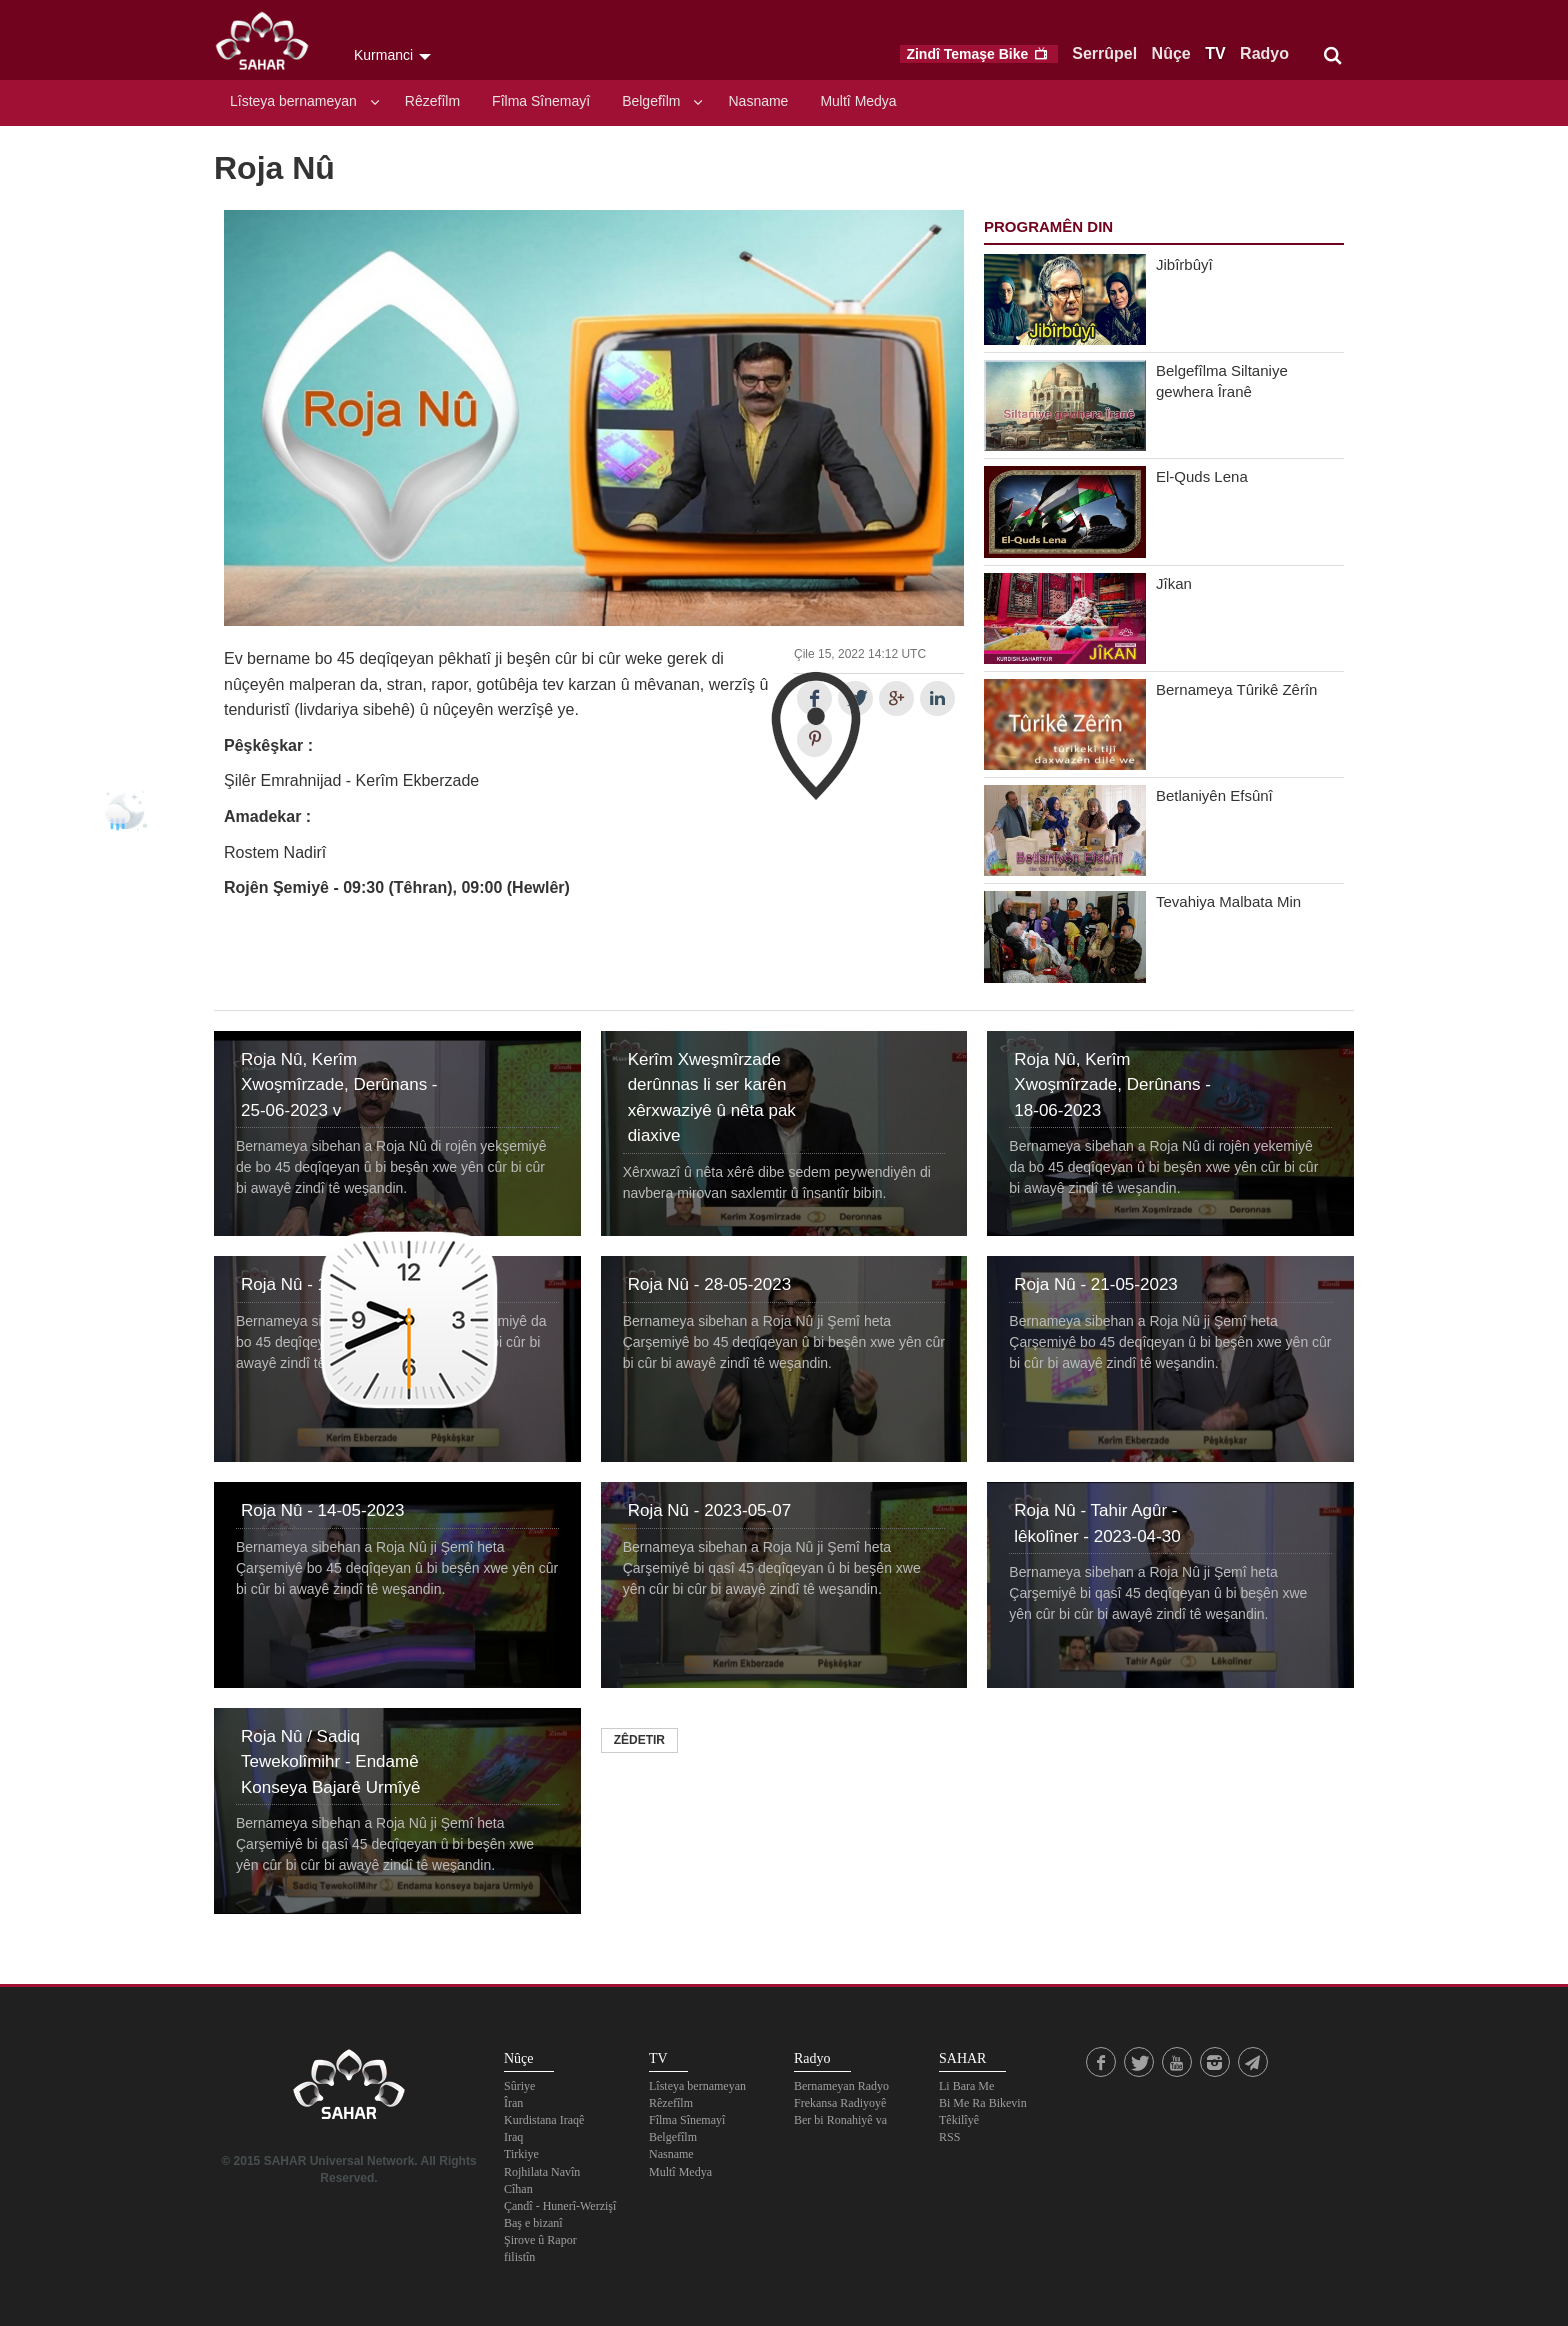 The width and height of the screenshot is (1568, 2326). I want to click on access location settings, so click(816, 734).